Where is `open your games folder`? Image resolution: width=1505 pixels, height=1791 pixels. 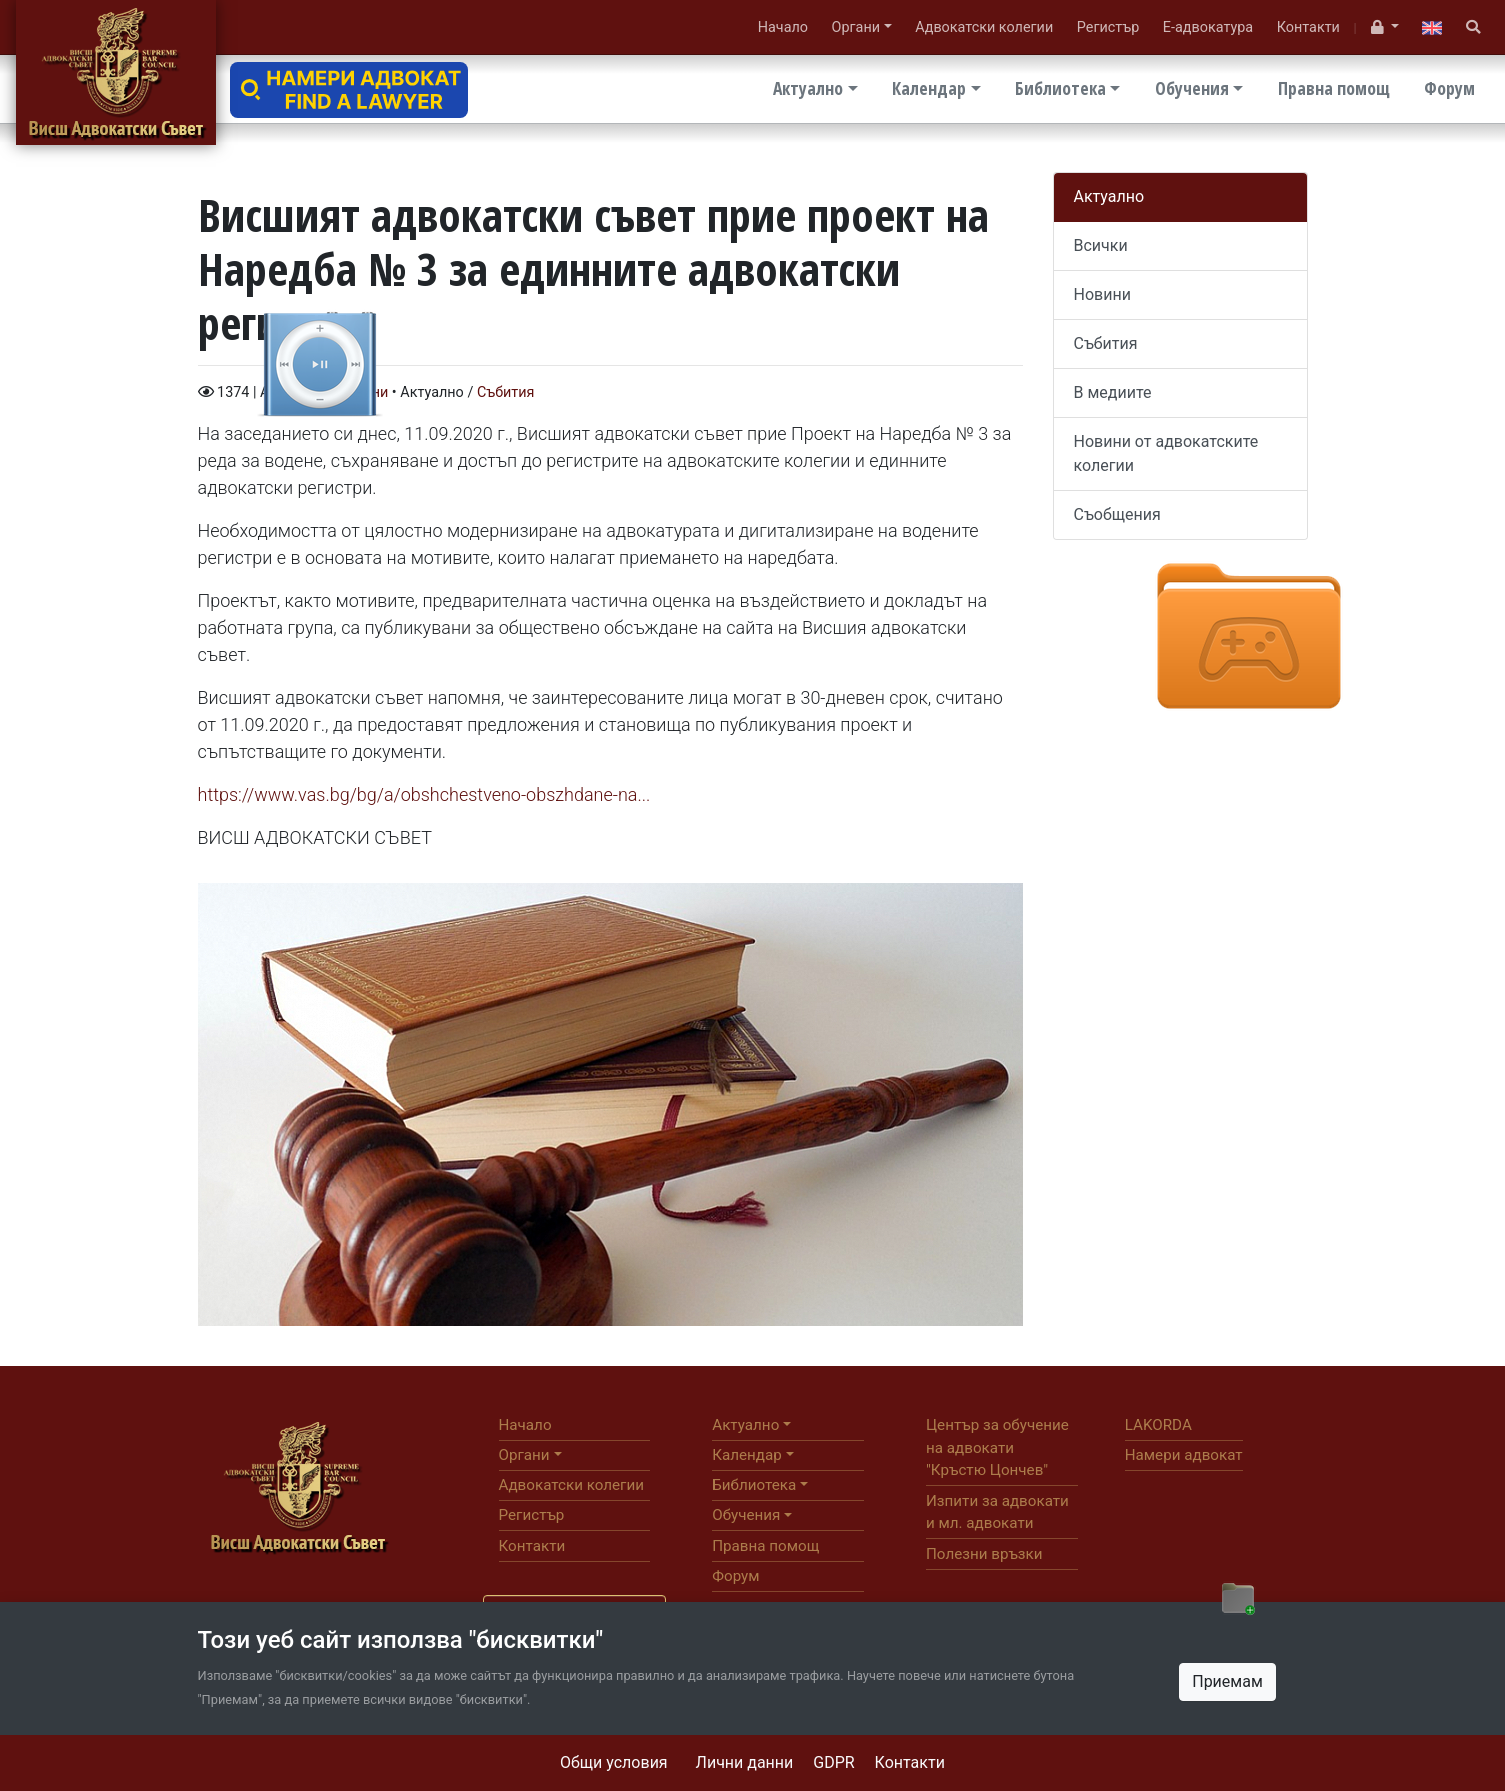
open your games folder is located at coordinates (1249, 636).